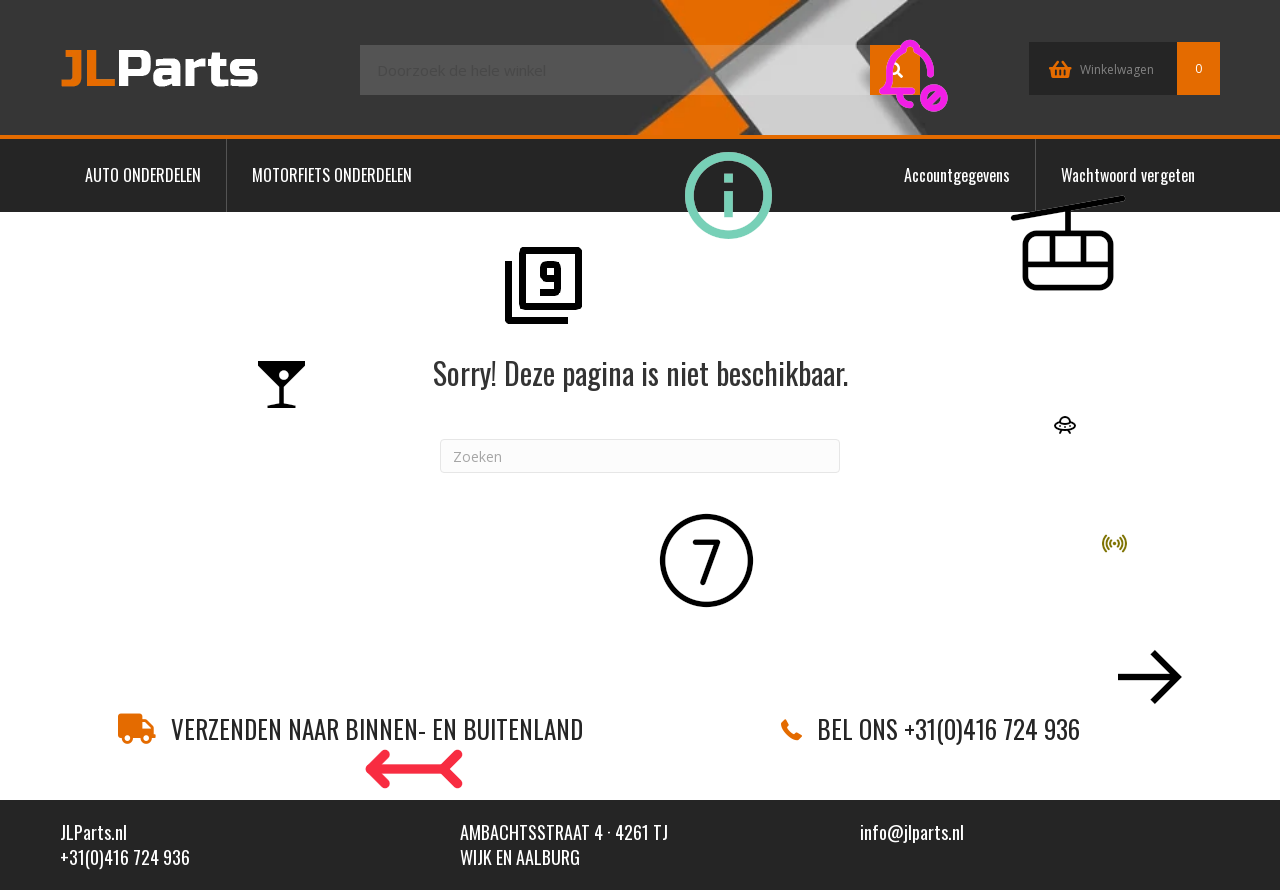  Describe the element at coordinates (1114, 543) in the screenshot. I see `access radio or audio streaming` at that location.